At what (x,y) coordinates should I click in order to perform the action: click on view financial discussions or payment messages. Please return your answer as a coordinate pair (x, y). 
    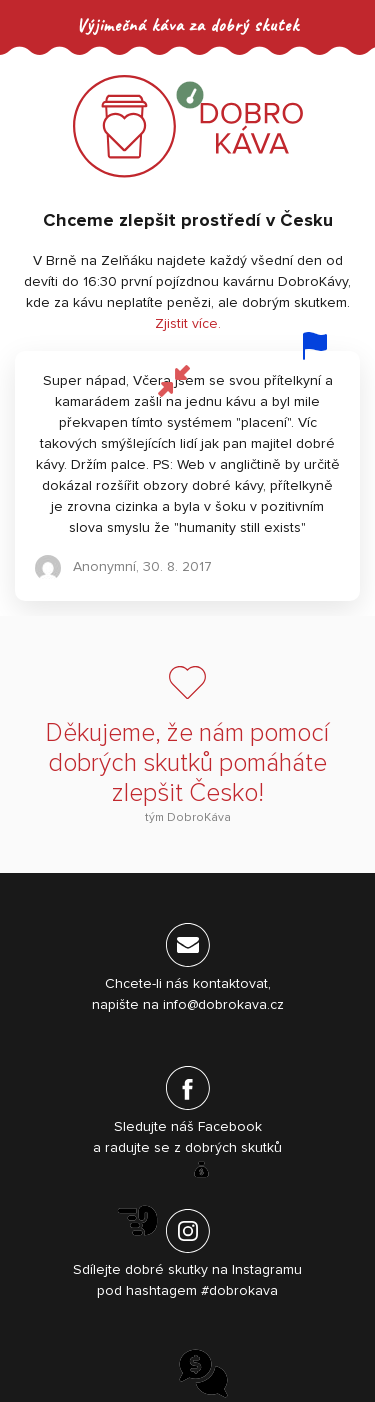
    Looking at the image, I should click on (203, 1373).